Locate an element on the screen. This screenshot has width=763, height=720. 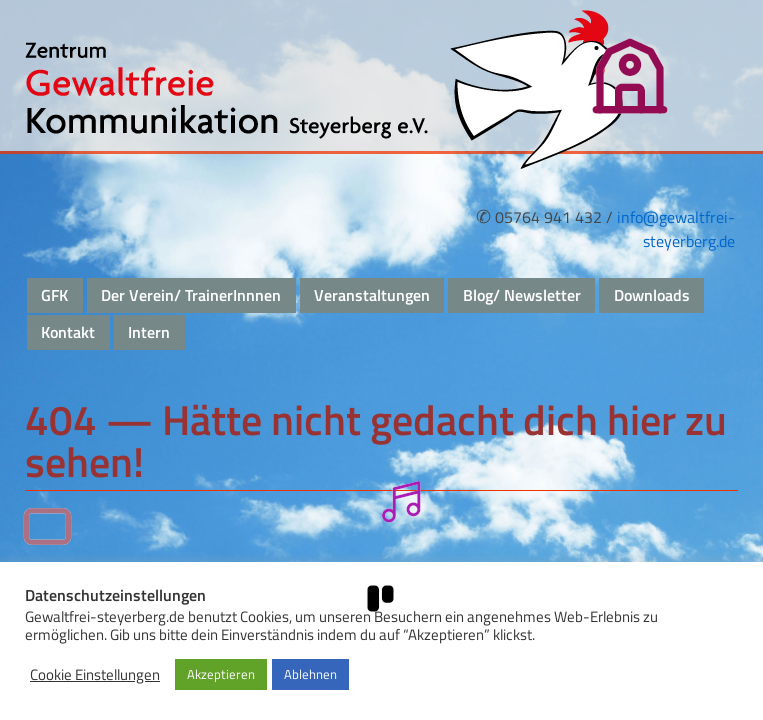
crop image to 7:5 aspect ratio is located at coordinates (47, 526).